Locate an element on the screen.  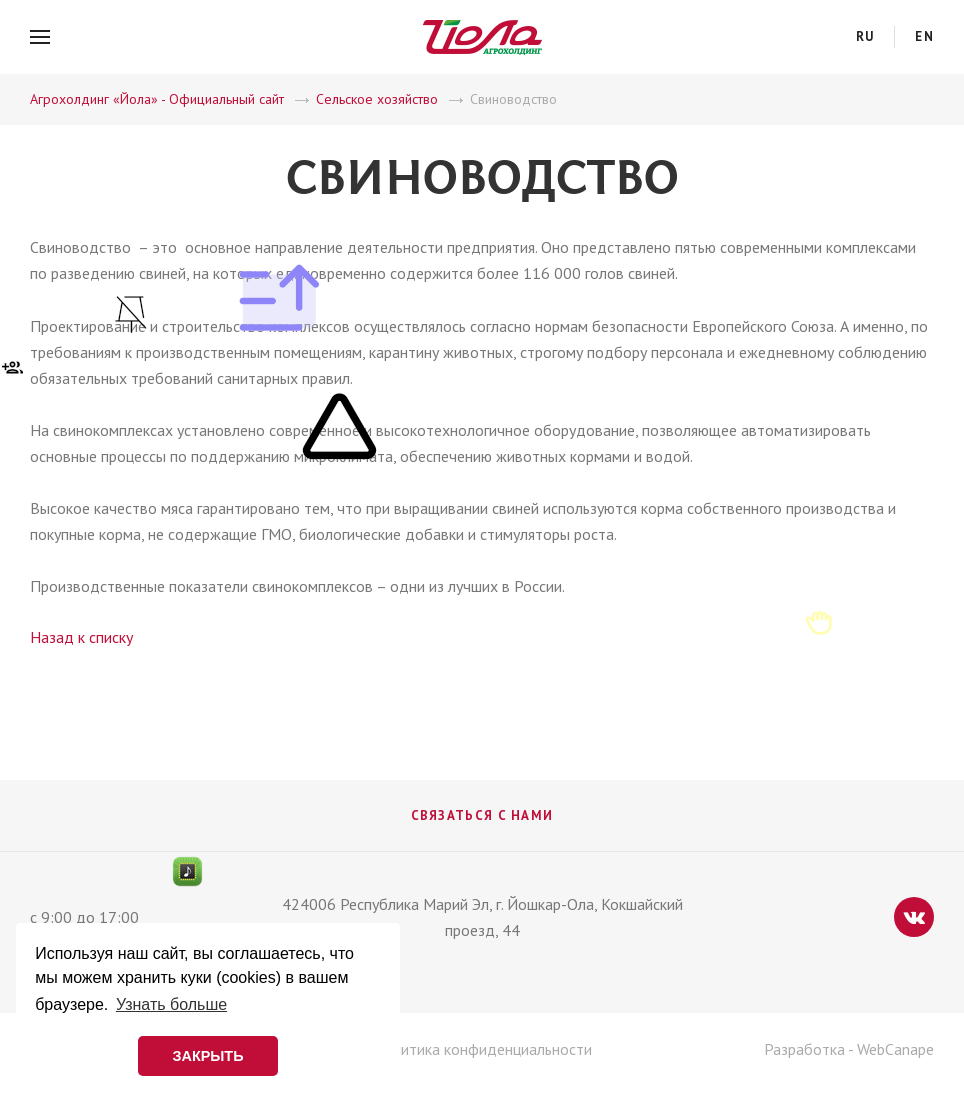
audio card or sound hardware device is located at coordinates (187, 871).